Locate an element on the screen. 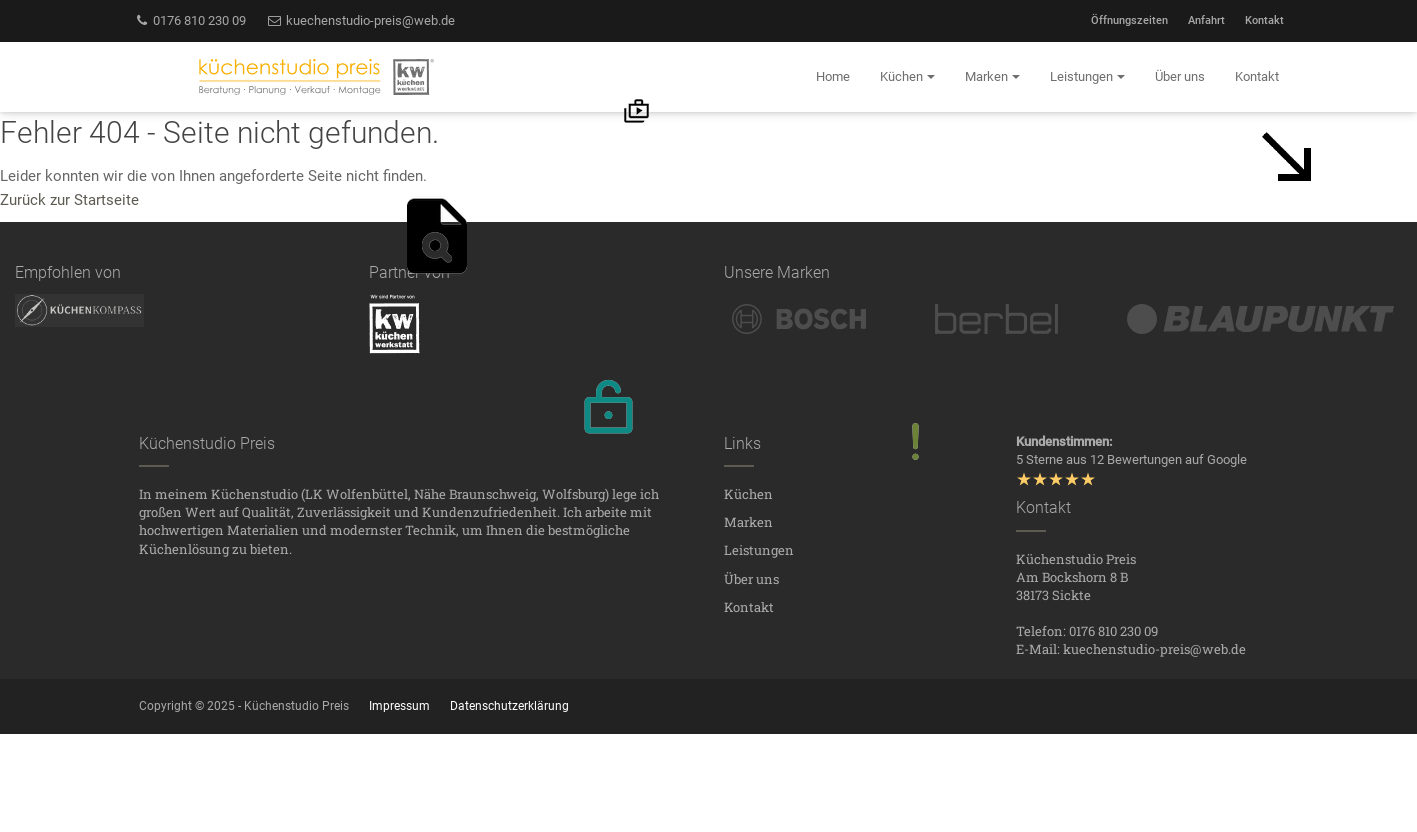 Image resolution: width=1417 pixels, height=832 pixels. navigate to the bottom-right section is located at coordinates (1288, 158).